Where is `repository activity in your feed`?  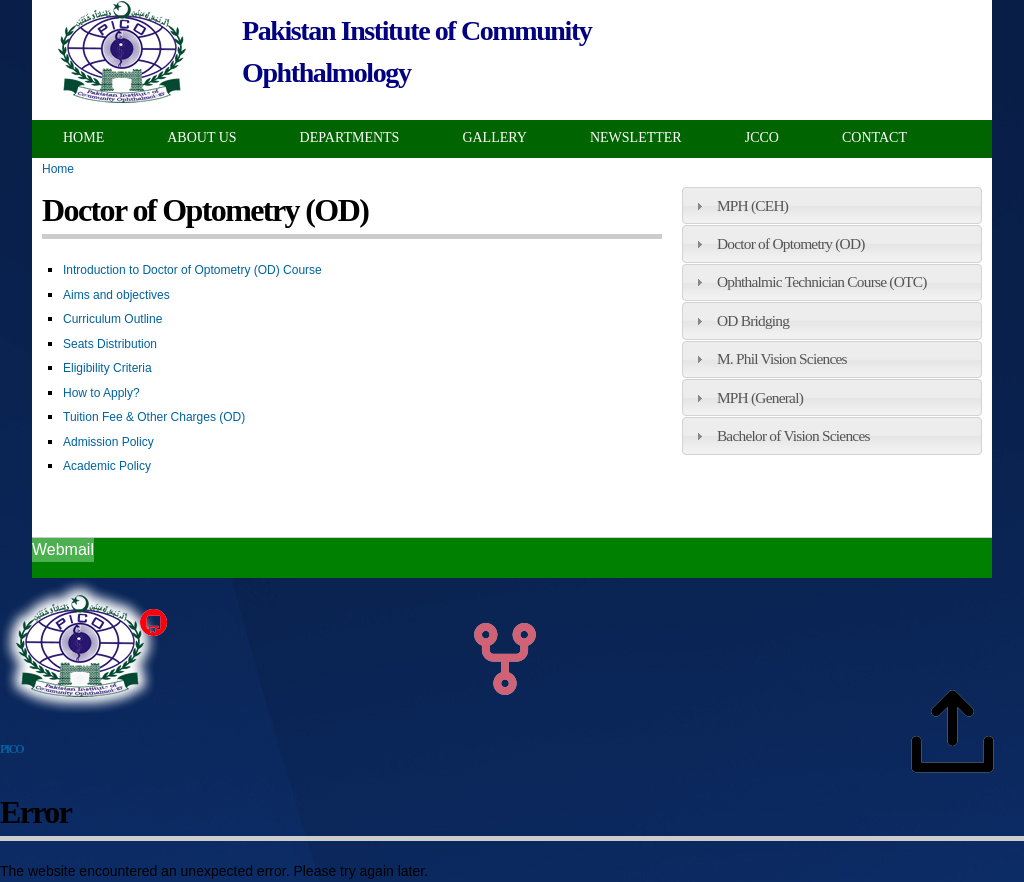
repository activity in your feed is located at coordinates (153, 622).